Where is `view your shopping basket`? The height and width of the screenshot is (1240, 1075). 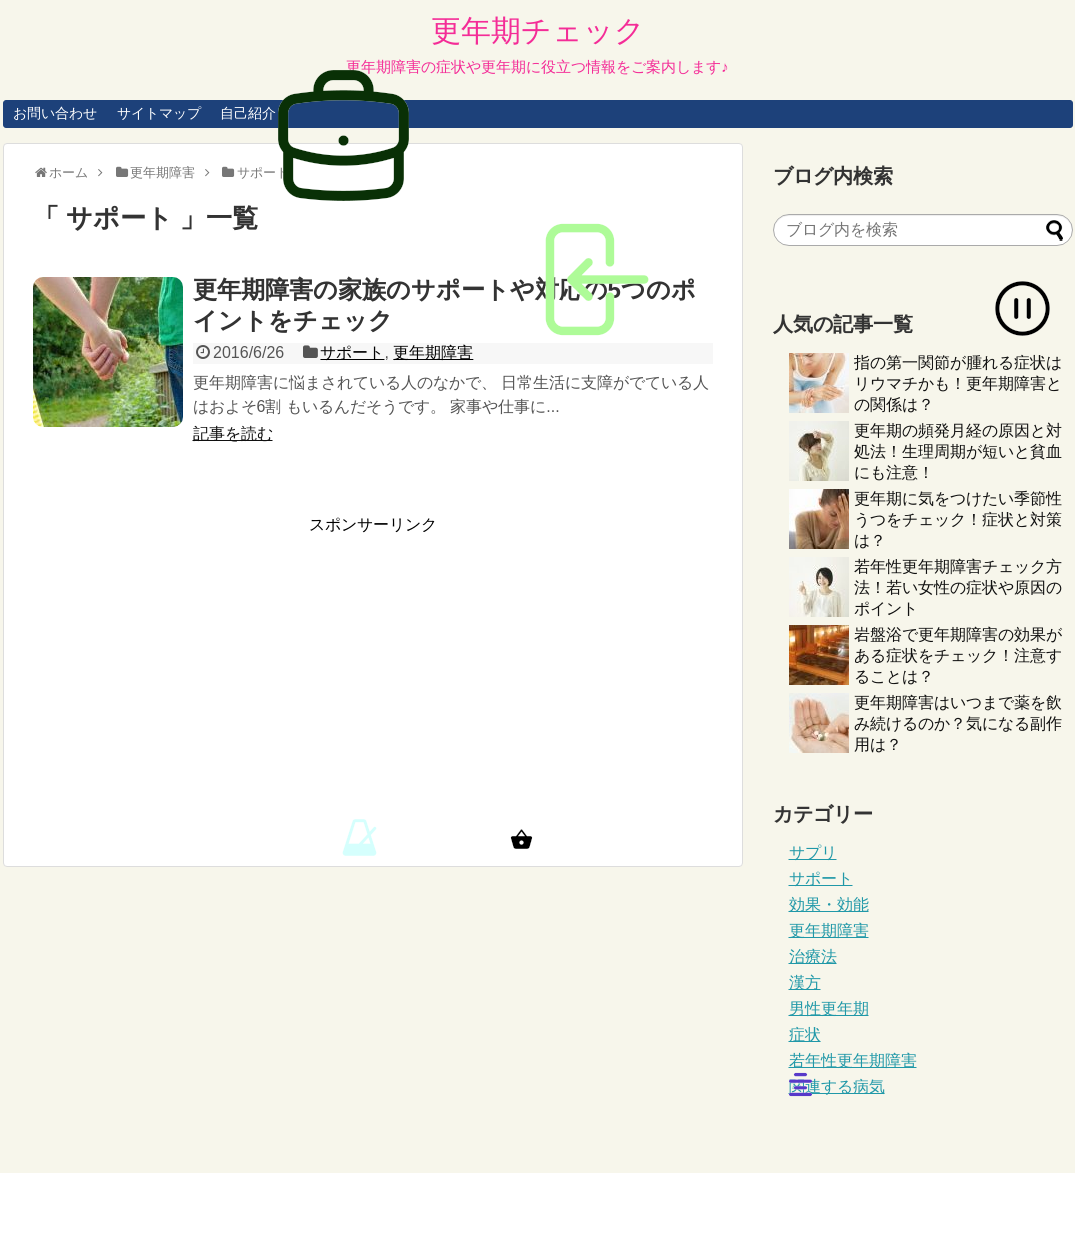
view your shopping basket is located at coordinates (521, 839).